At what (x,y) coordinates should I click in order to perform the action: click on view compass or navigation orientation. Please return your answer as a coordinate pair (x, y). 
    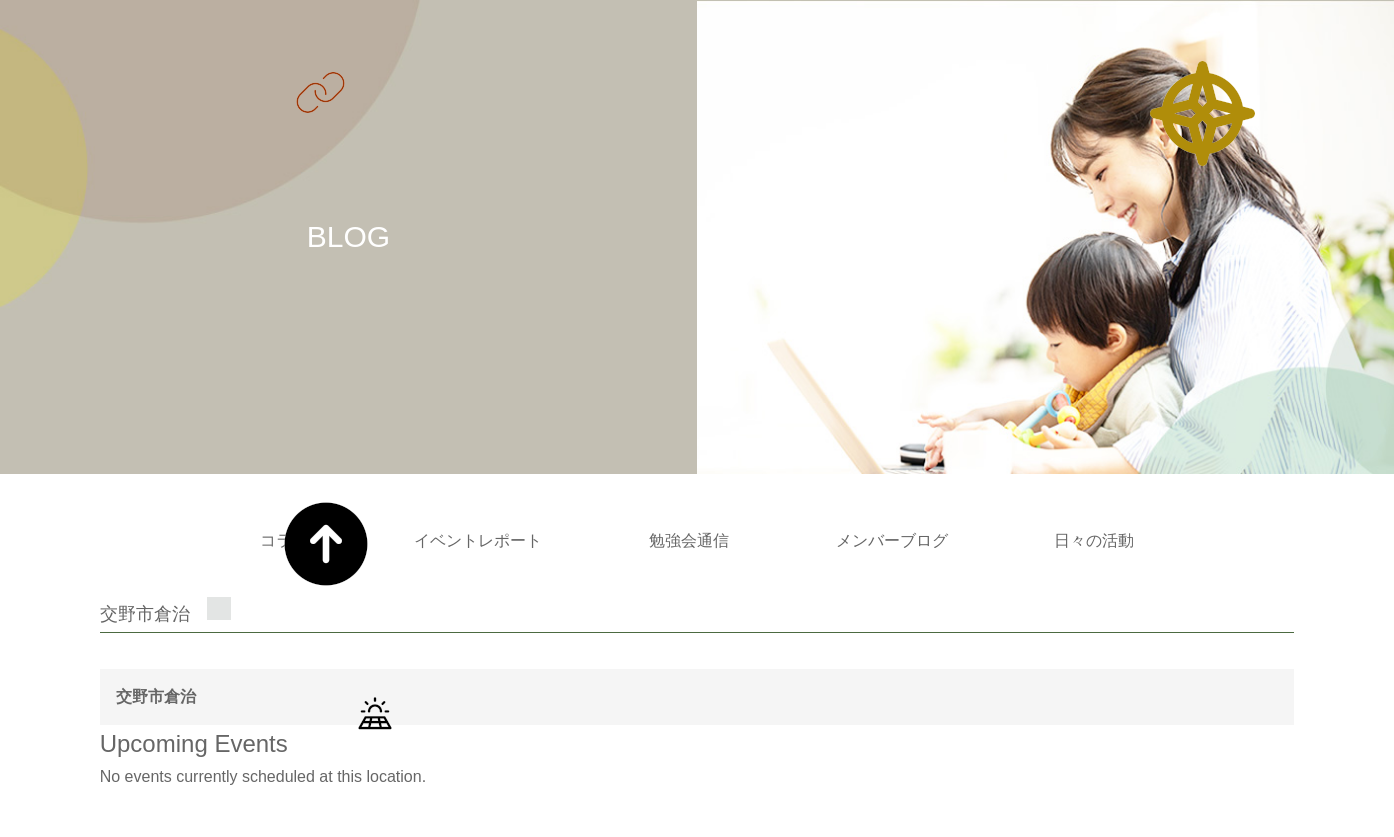
    Looking at the image, I should click on (1202, 113).